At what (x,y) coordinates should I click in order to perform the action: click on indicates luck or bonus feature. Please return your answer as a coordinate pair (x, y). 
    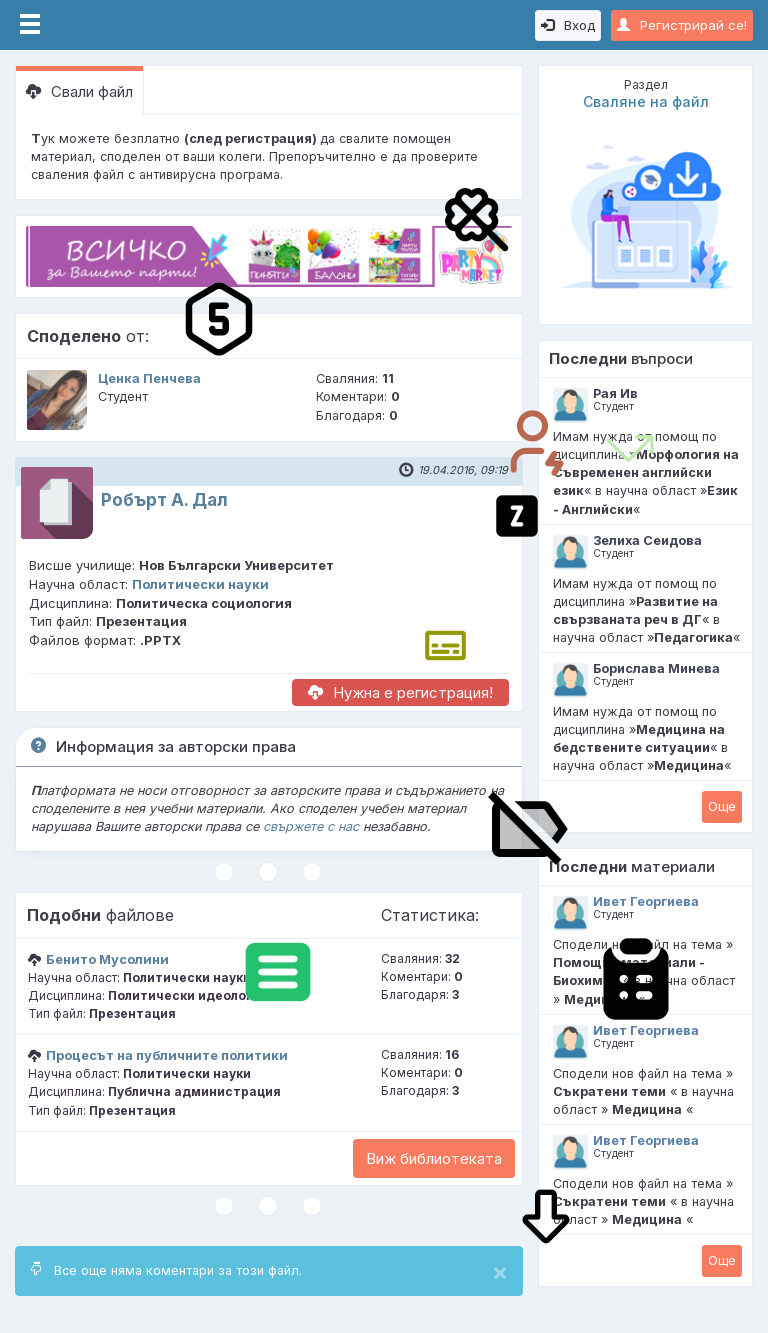
    Looking at the image, I should click on (475, 218).